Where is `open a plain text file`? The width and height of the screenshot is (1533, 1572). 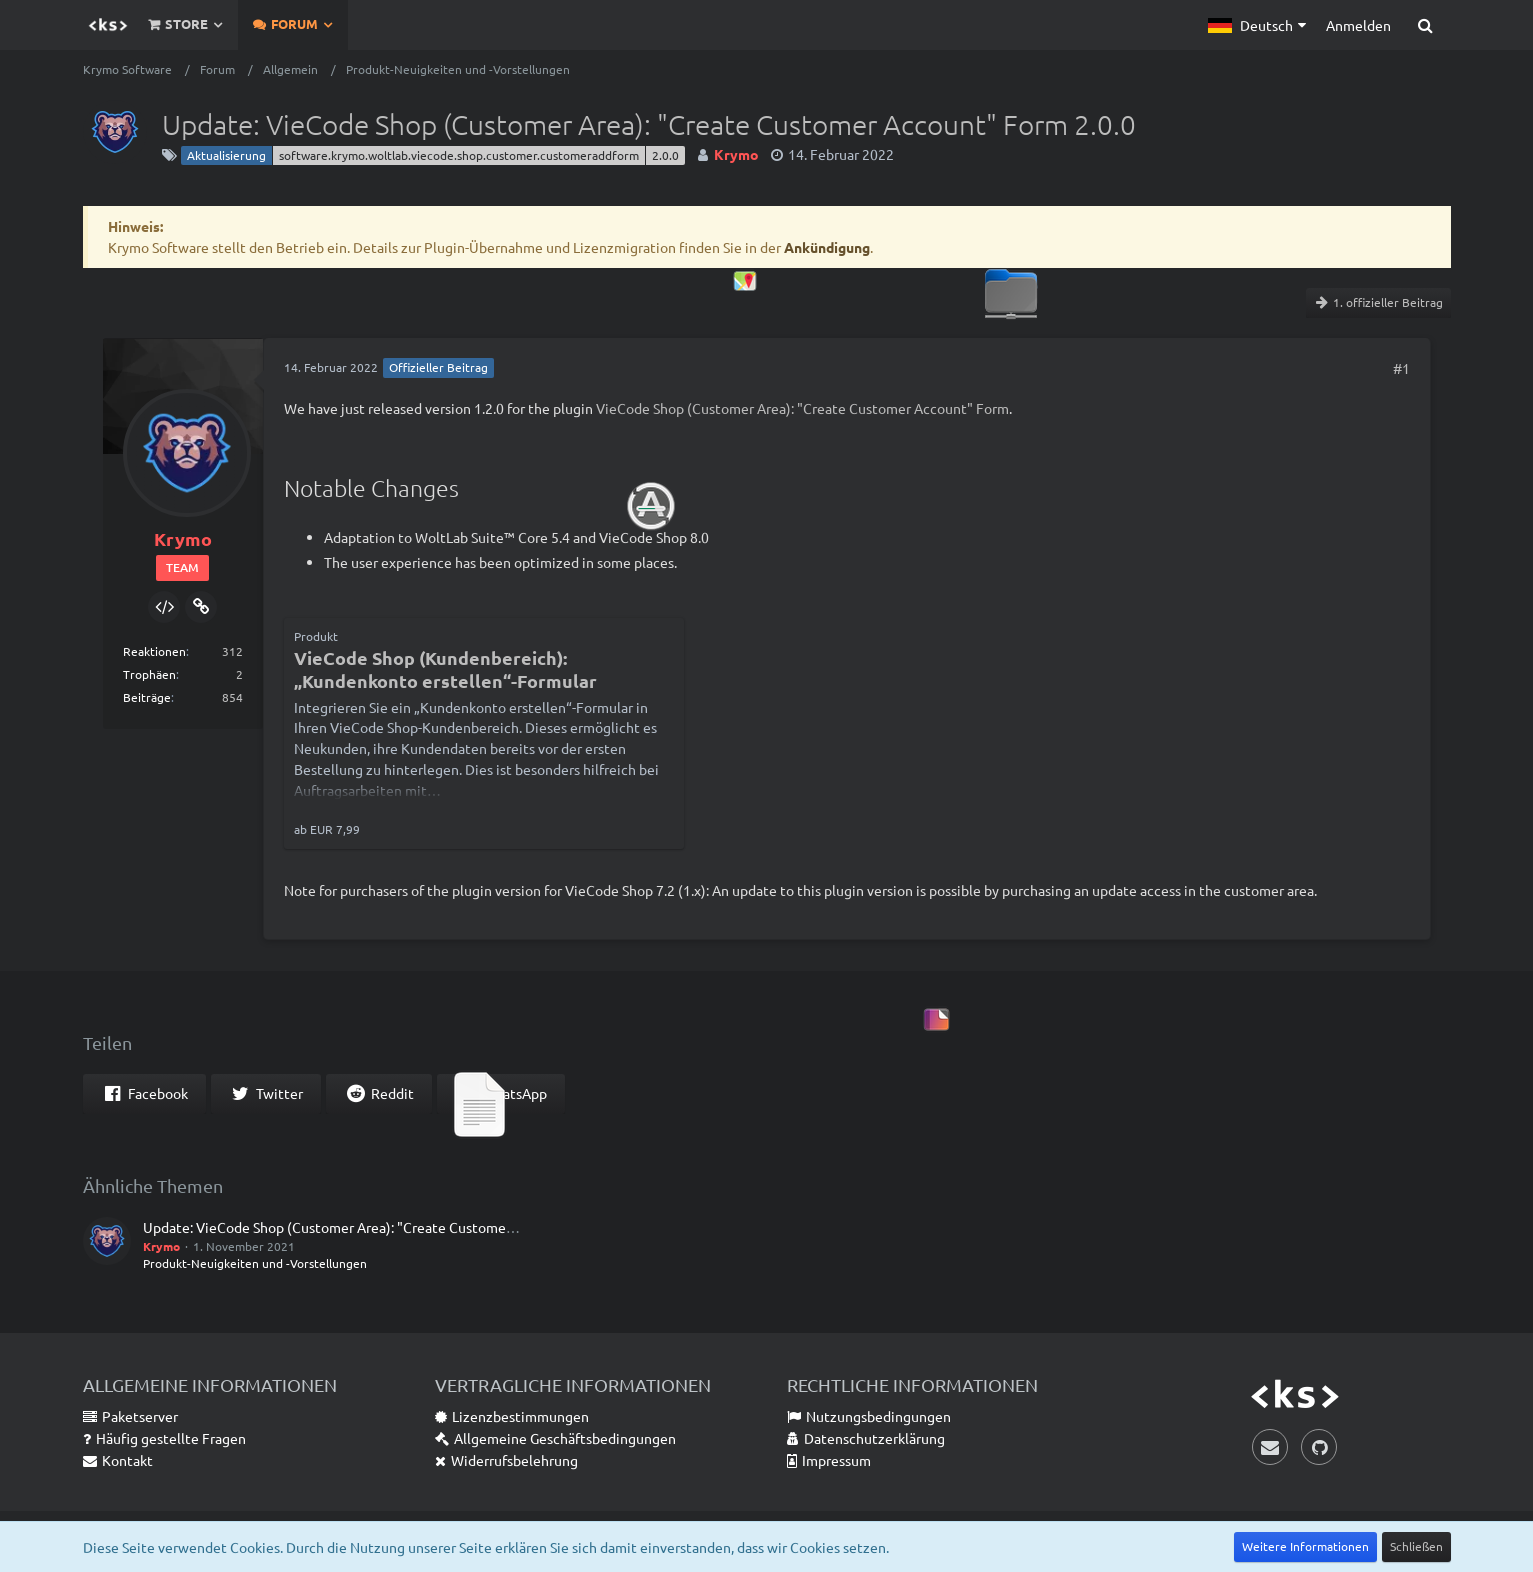 open a plain text file is located at coordinates (479, 1104).